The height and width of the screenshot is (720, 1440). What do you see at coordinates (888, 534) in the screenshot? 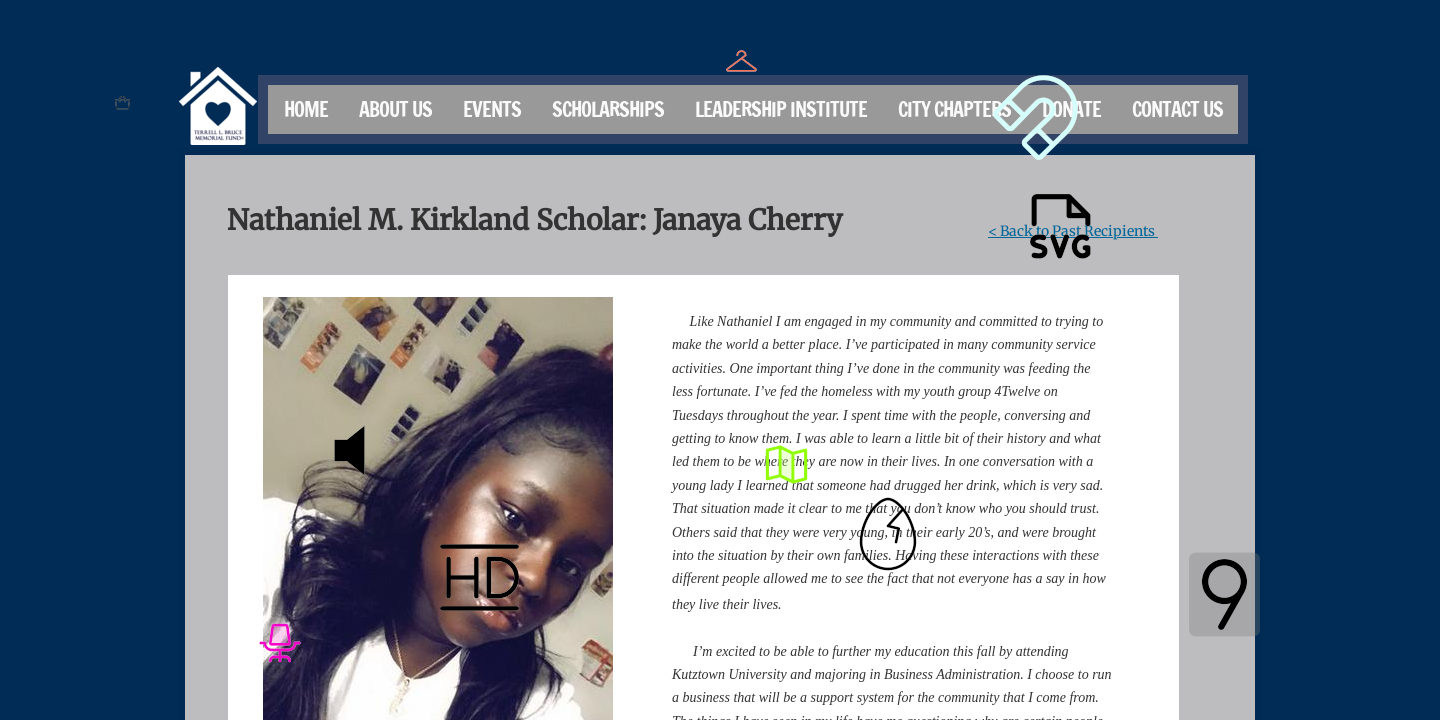
I see `indicates a cracked or broken item` at bounding box center [888, 534].